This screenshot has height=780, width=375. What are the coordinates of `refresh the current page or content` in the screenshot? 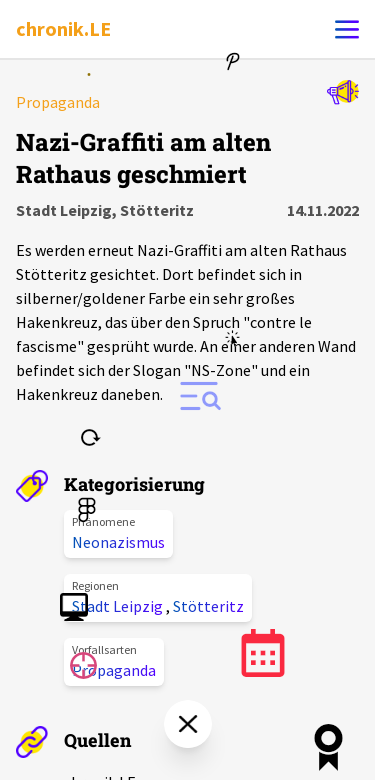 It's located at (90, 437).